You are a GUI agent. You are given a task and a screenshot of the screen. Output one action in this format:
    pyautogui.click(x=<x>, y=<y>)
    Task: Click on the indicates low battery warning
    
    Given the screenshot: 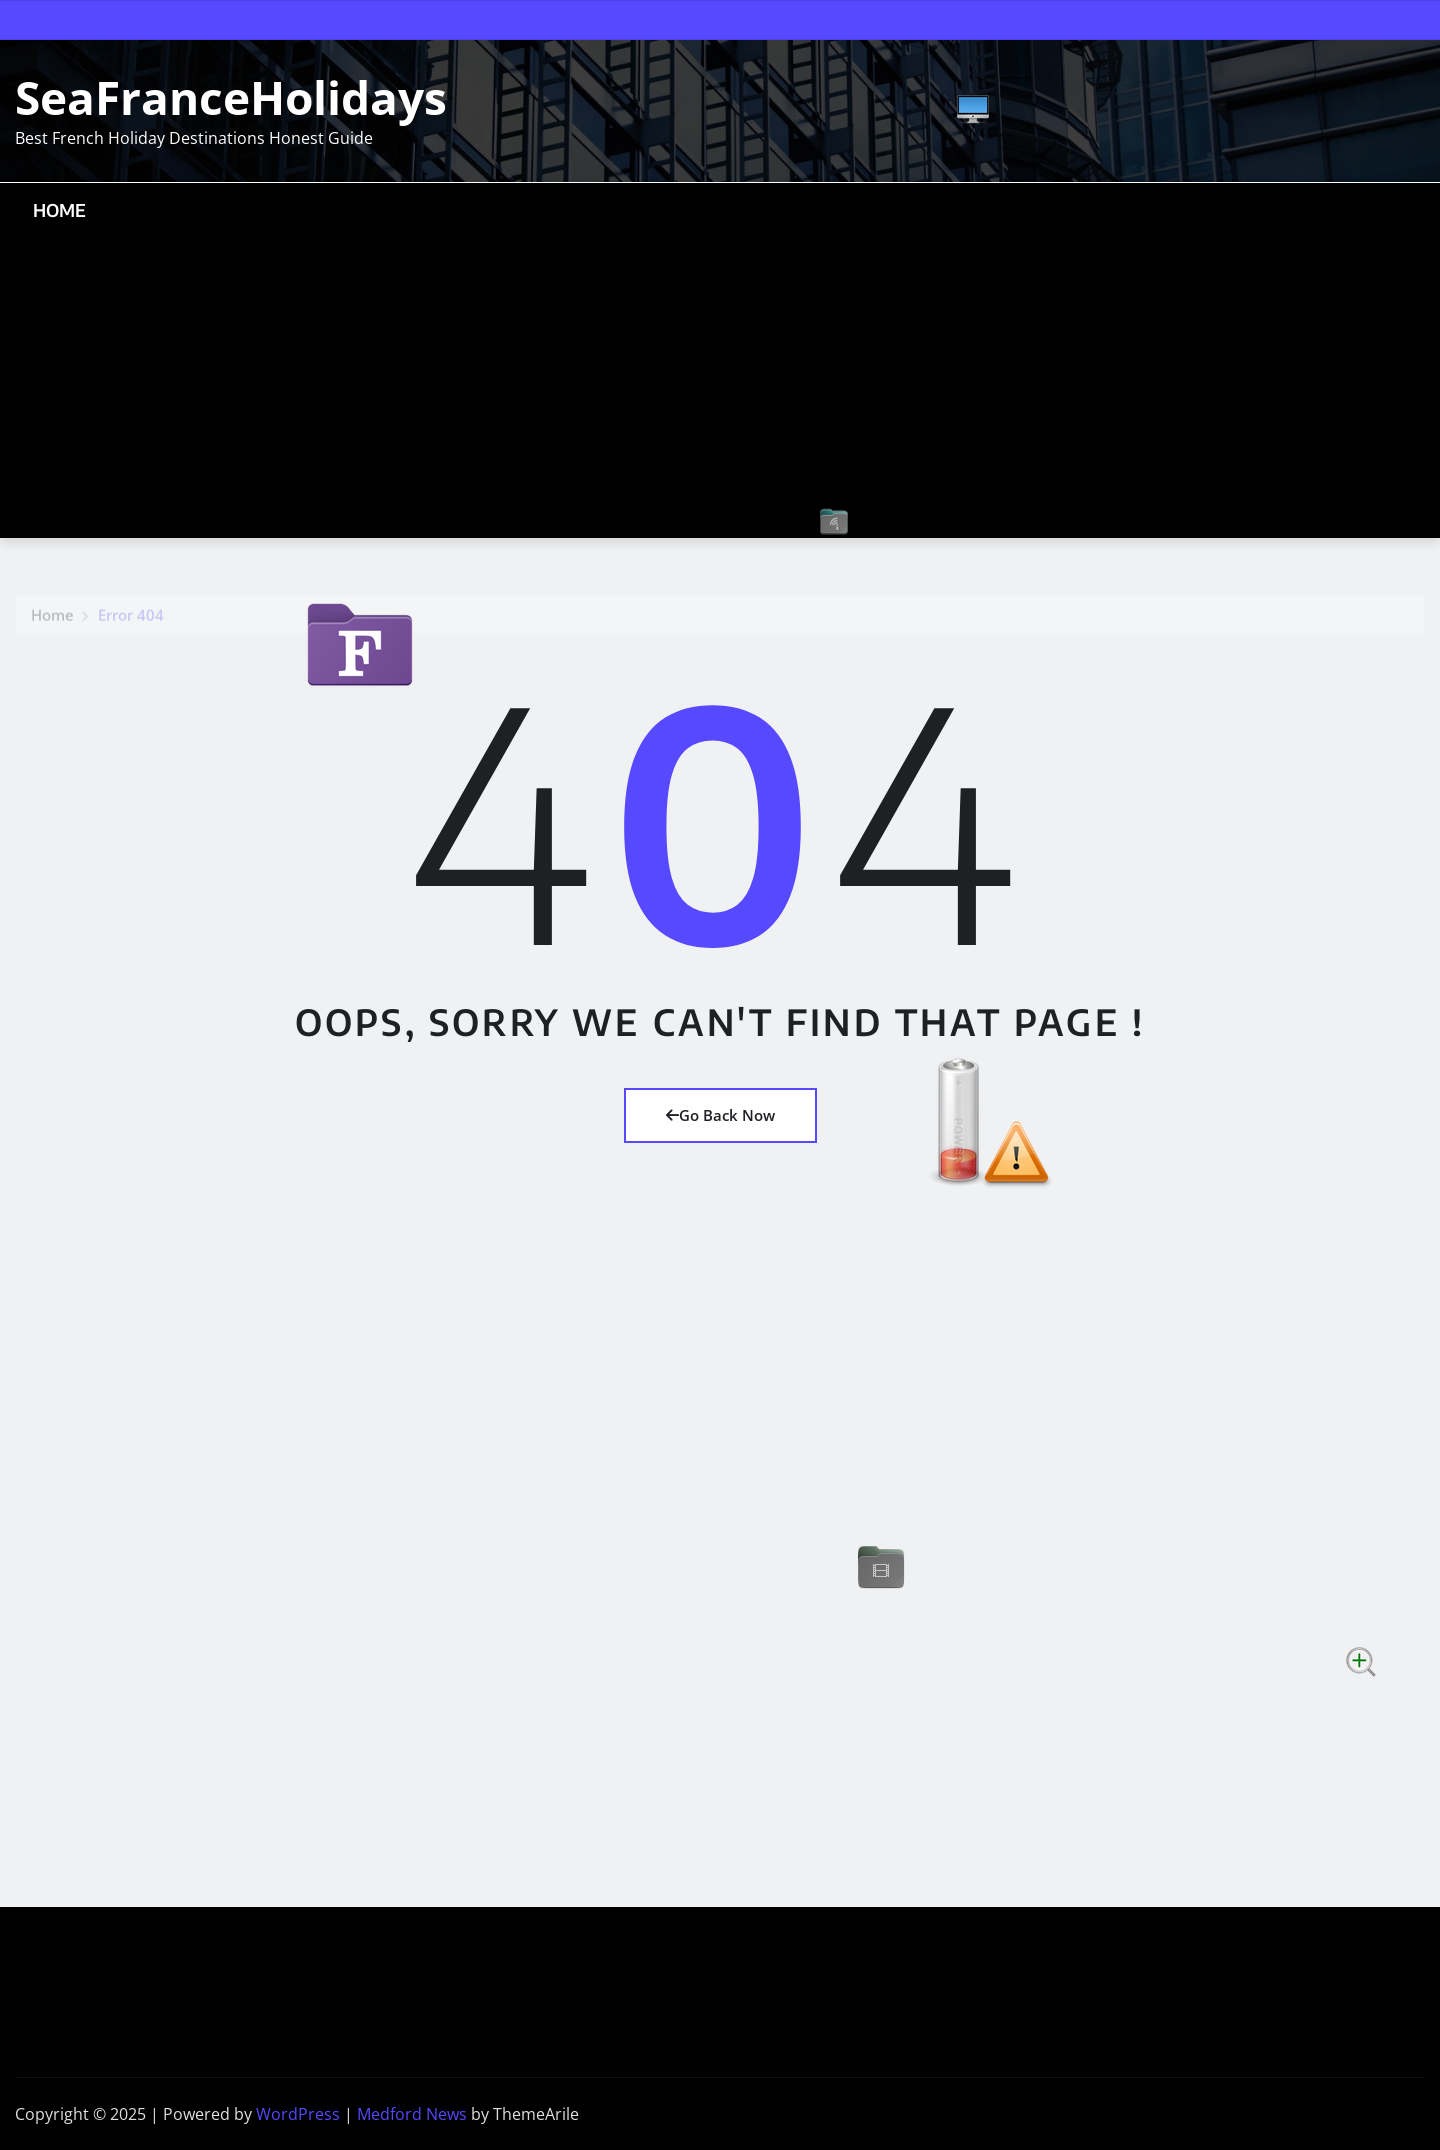 What is the action you would take?
    pyautogui.click(x=988, y=1123)
    